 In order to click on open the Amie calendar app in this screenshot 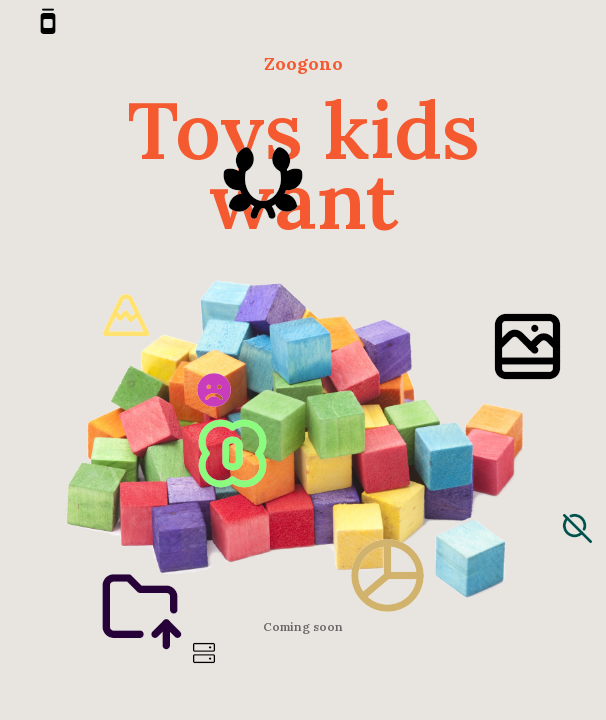, I will do `click(232, 453)`.